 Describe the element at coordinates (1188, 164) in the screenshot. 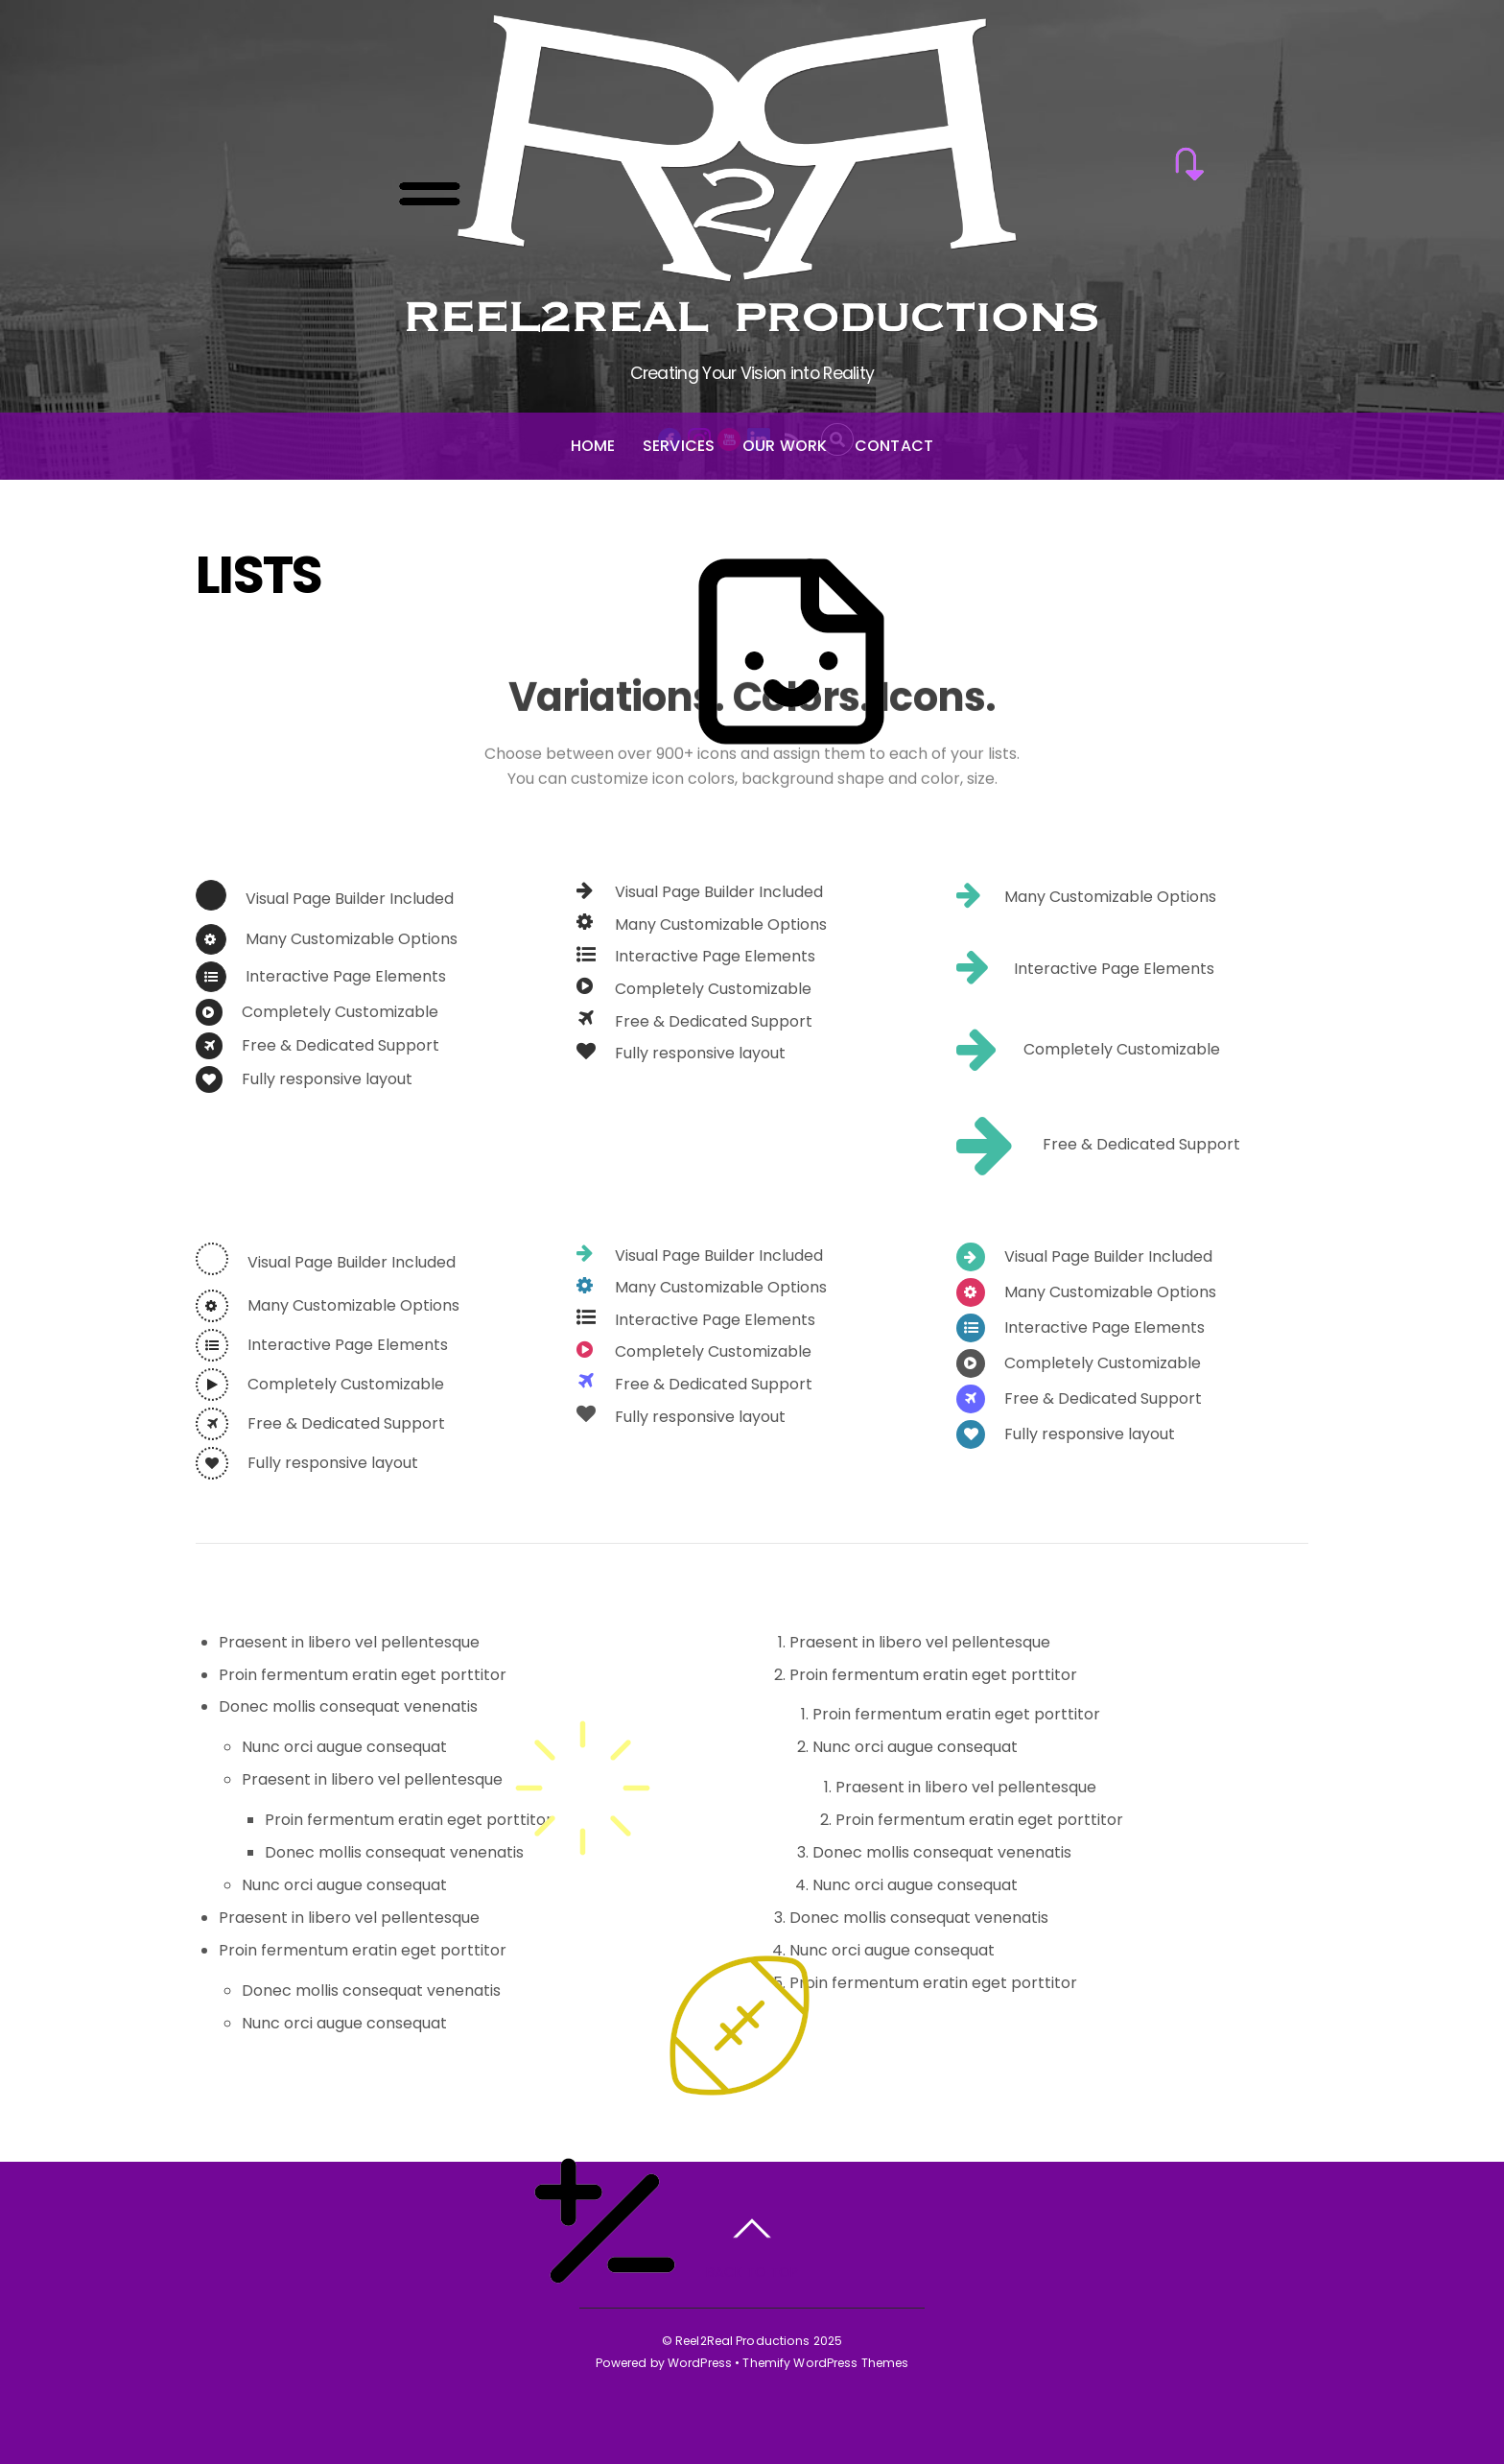

I see `redo or repeat last action` at that location.